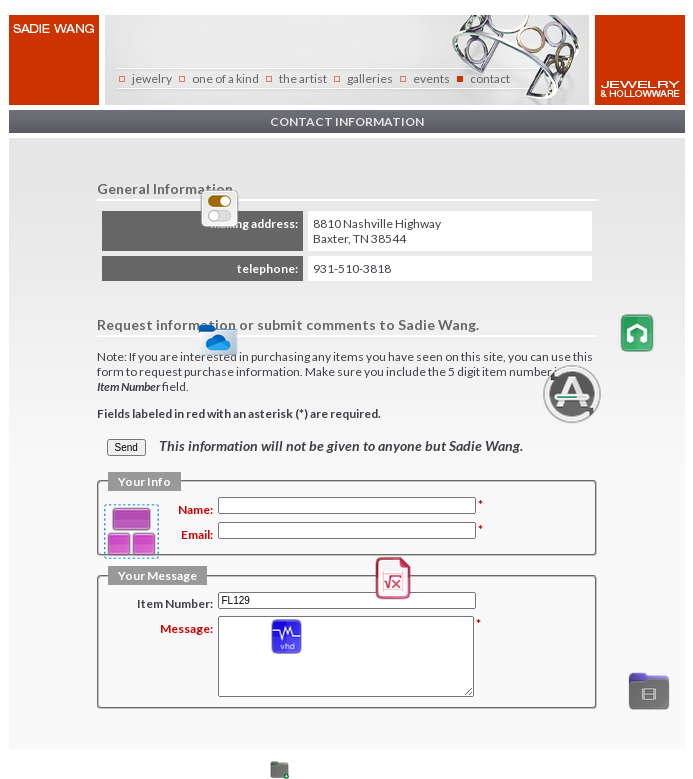 Image resolution: width=693 pixels, height=779 pixels. Describe the element at coordinates (286, 636) in the screenshot. I see `open a VirtualBox virtual hard disk file` at that location.